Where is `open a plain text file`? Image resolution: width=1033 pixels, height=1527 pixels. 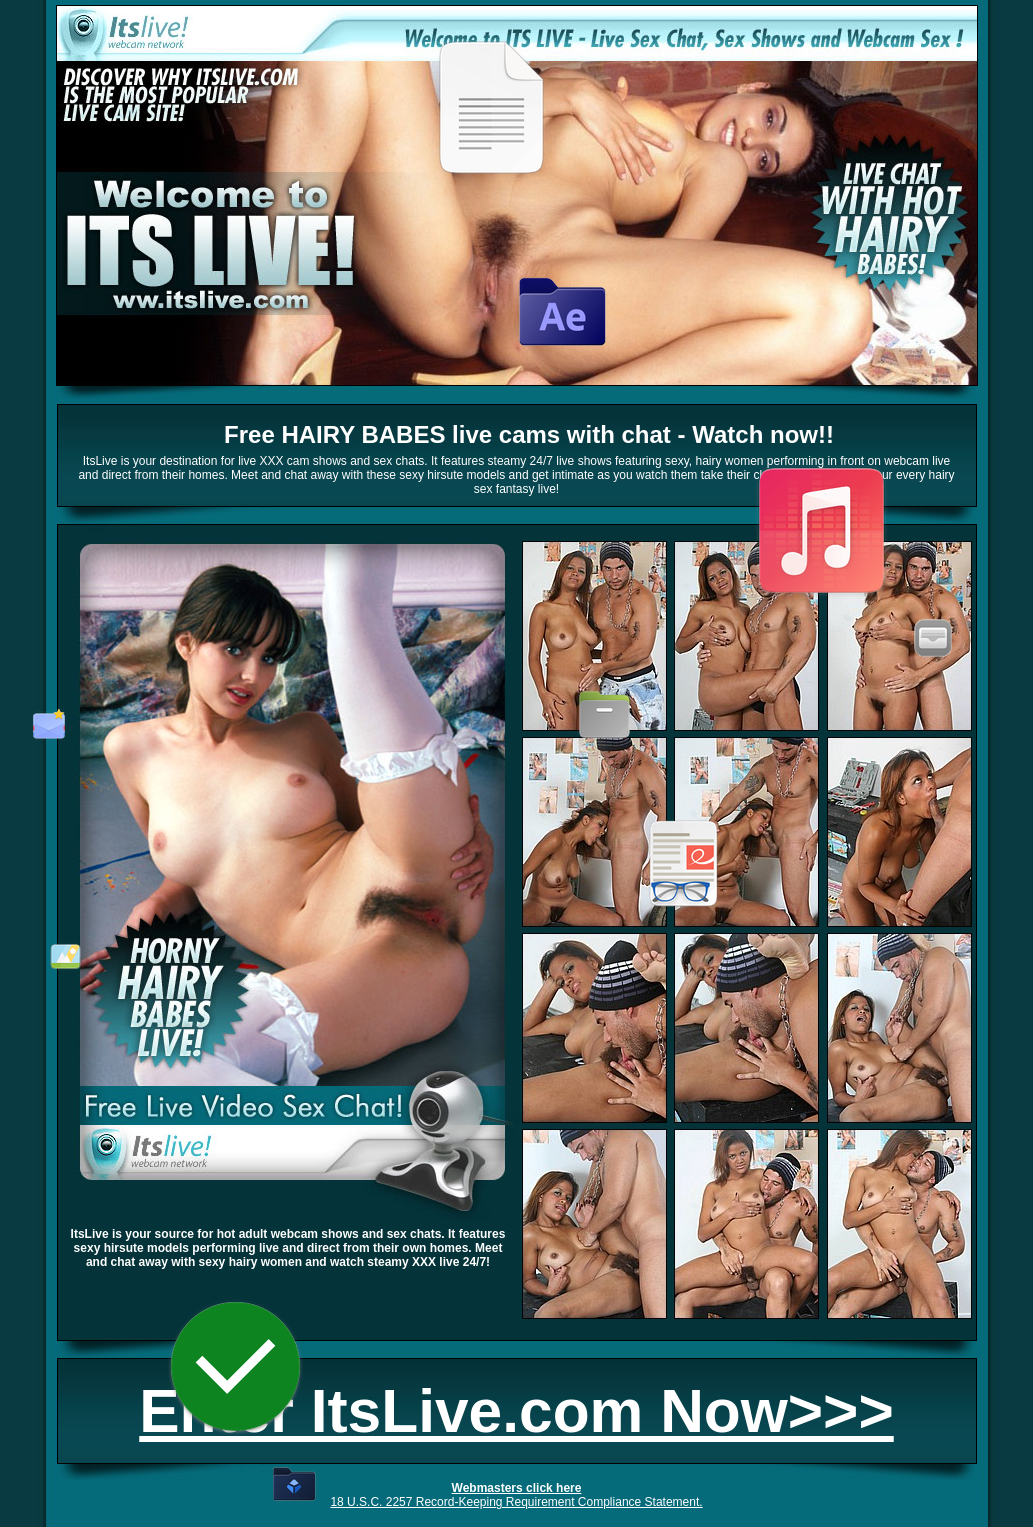
open a plain text file is located at coordinates (491, 107).